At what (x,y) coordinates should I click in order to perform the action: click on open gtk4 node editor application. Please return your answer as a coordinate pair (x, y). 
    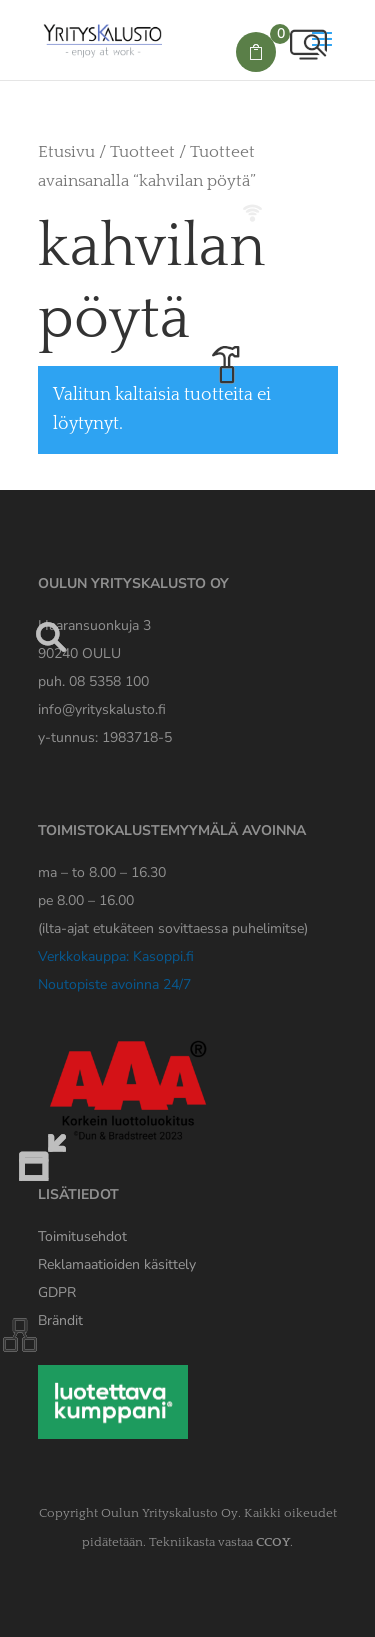
    Looking at the image, I should click on (20, 1335).